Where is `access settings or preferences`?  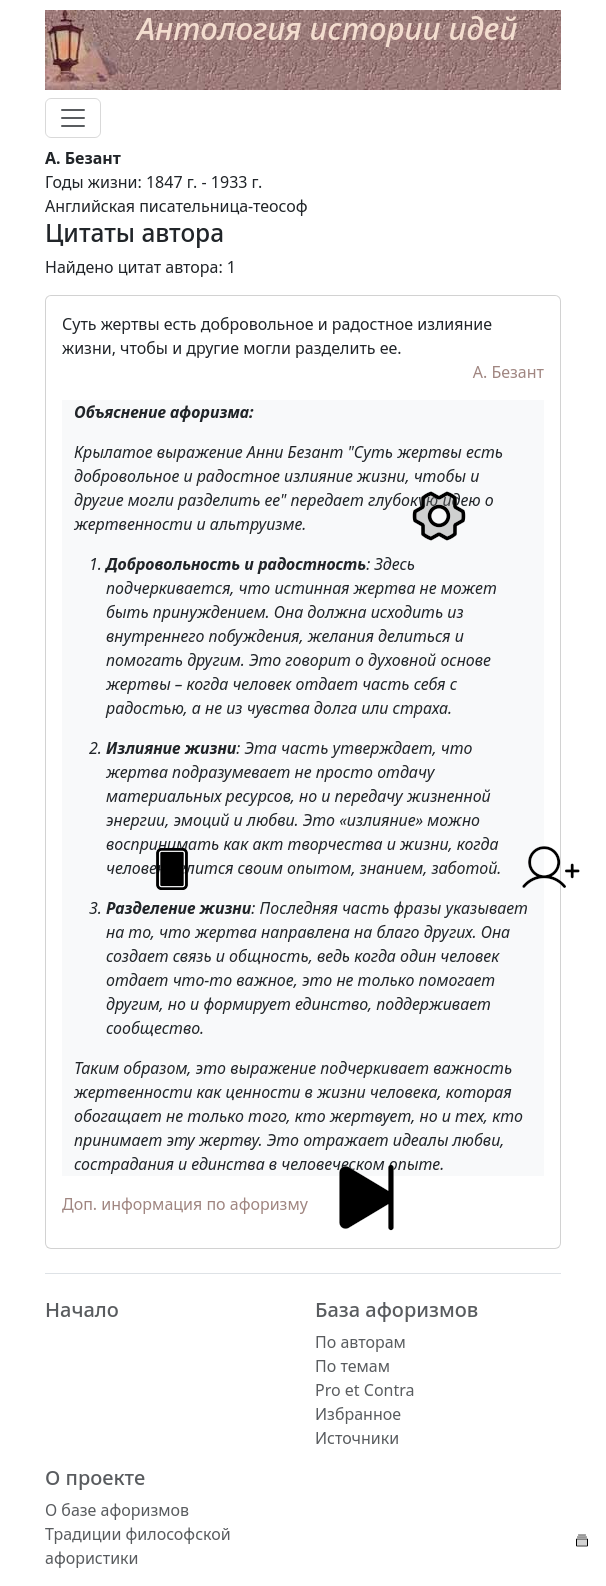 access settings or preferences is located at coordinates (439, 516).